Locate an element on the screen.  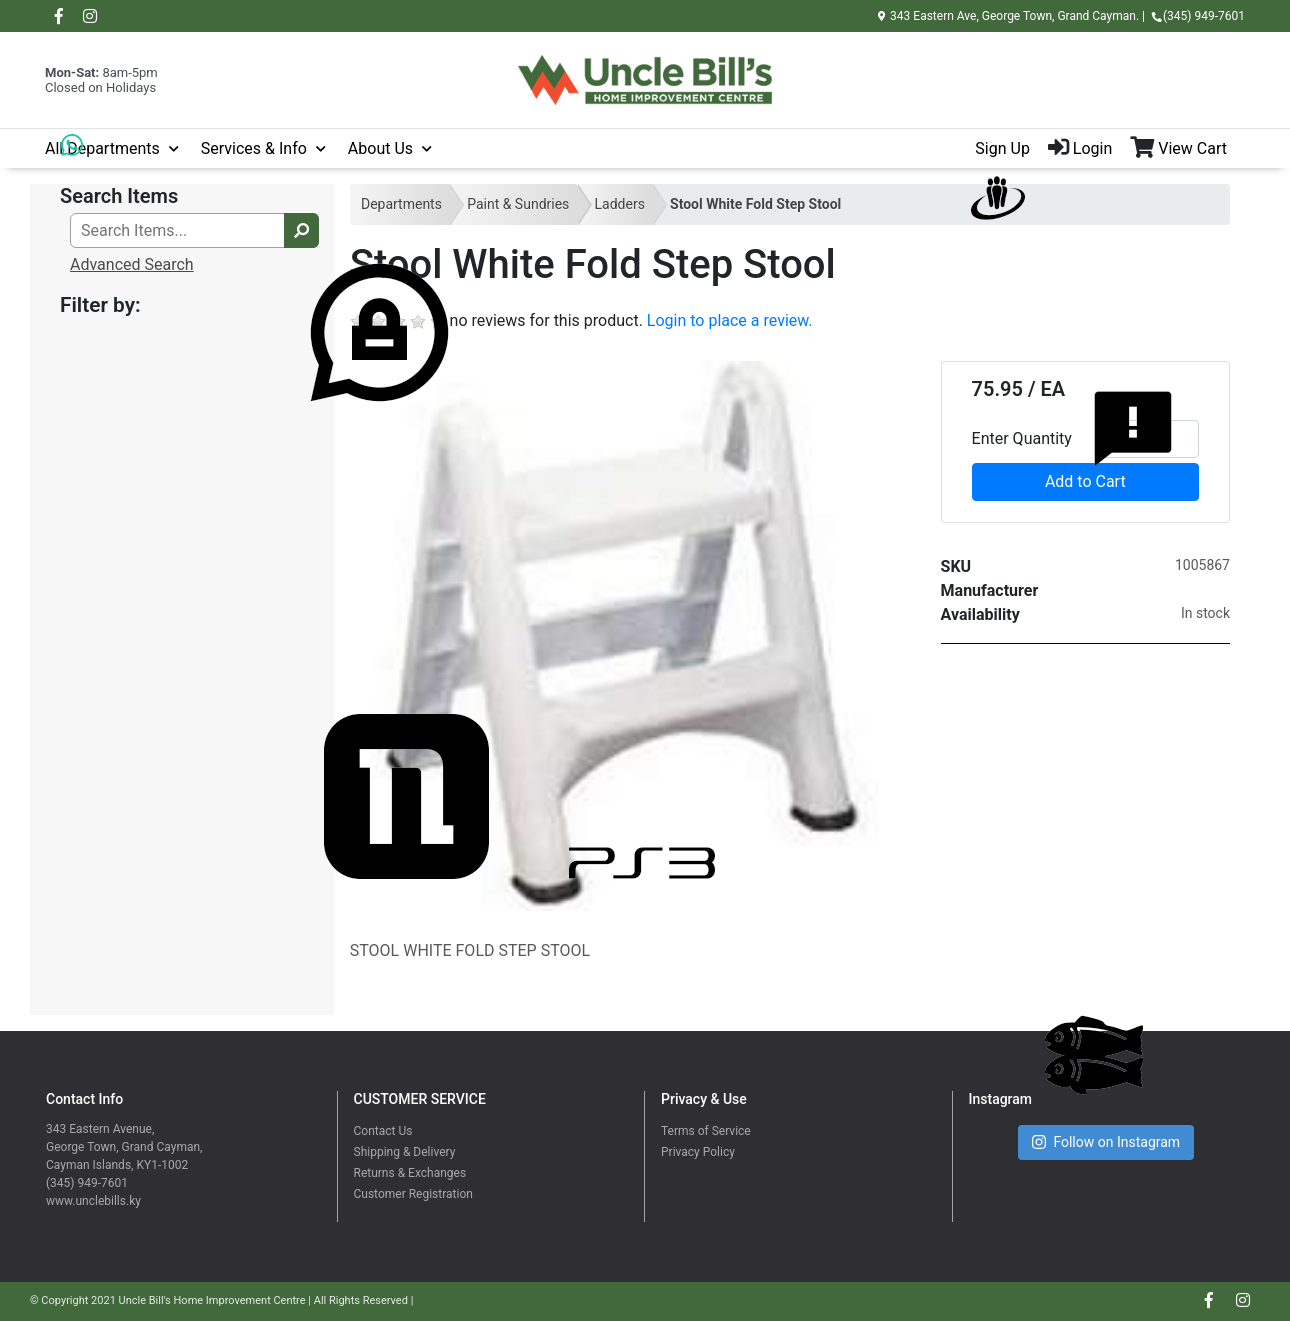
PlayStation 3 brand logo is located at coordinates (642, 863).